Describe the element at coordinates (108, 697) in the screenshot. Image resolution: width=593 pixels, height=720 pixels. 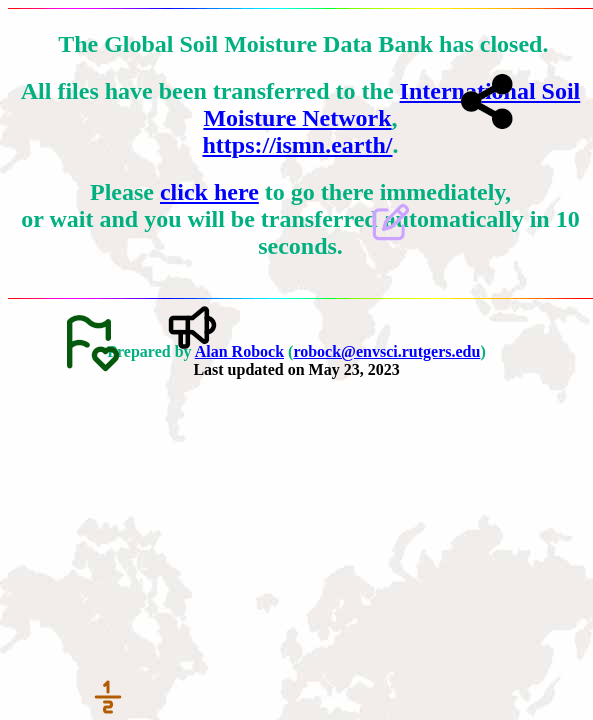
I see `insert a fraction into a document or equation` at that location.